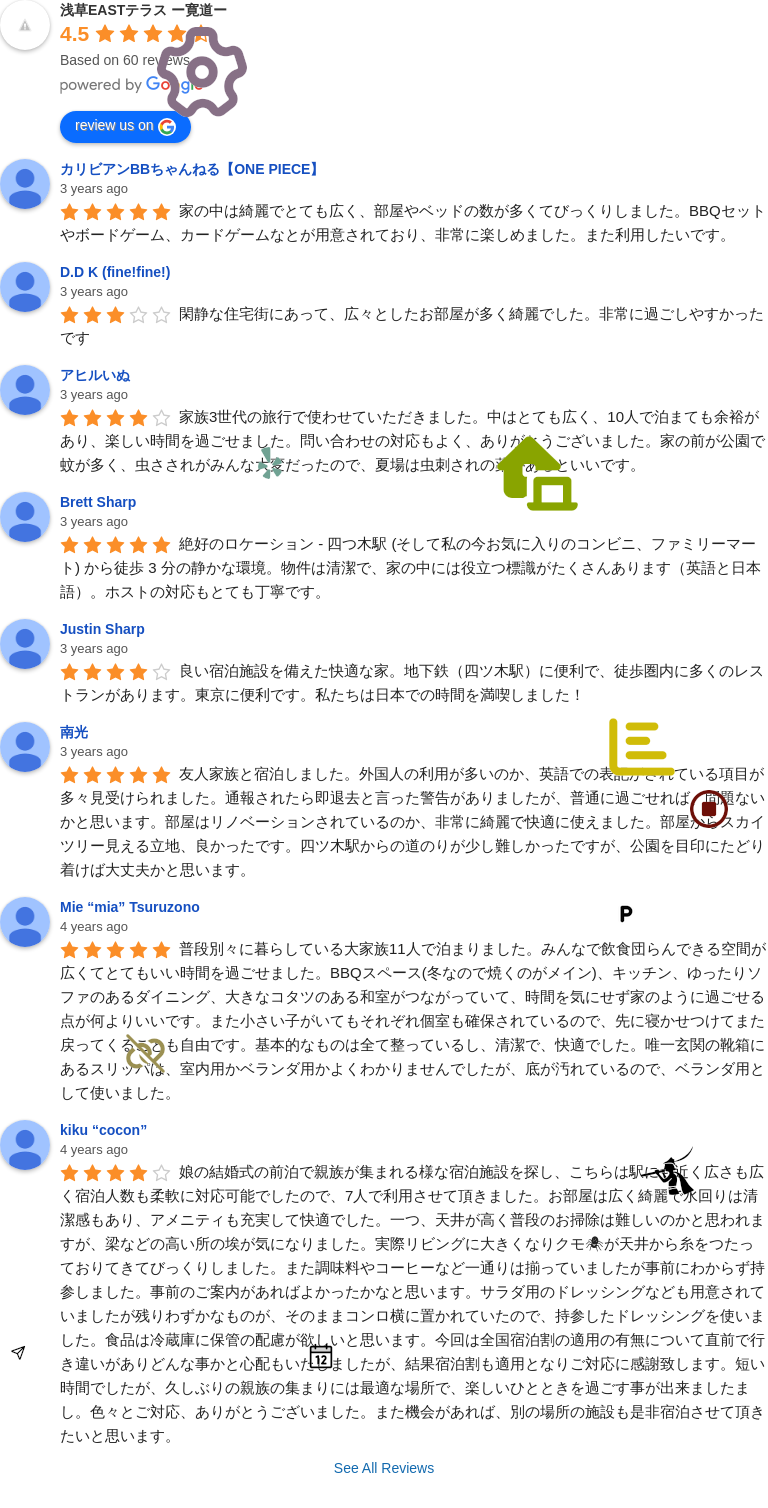 The height and width of the screenshot is (1508, 768). Describe the element at coordinates (626, 914) in the screenshot. I see `find nearby parking locations` at that location.